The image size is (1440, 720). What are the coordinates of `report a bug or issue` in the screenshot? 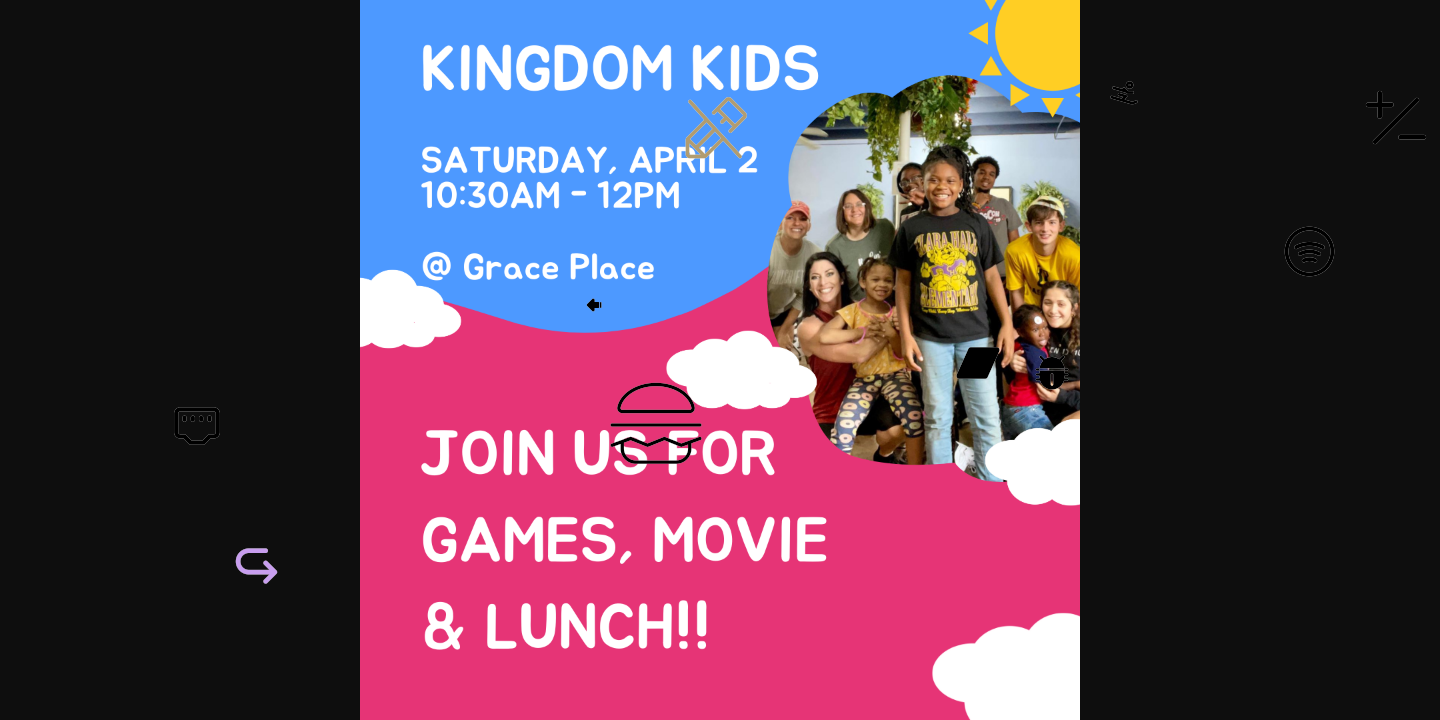 It's located at (1052, 372).